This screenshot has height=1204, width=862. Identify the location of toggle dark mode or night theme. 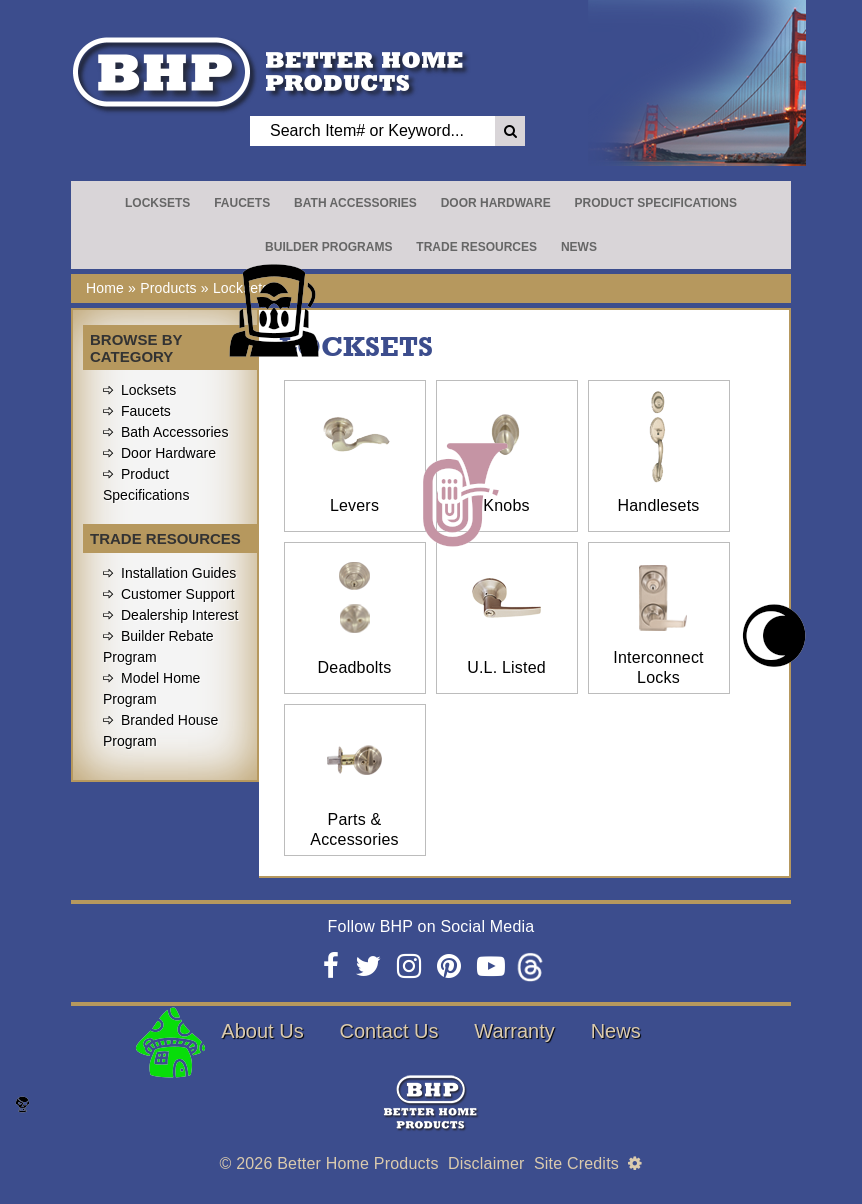
(774, 635).